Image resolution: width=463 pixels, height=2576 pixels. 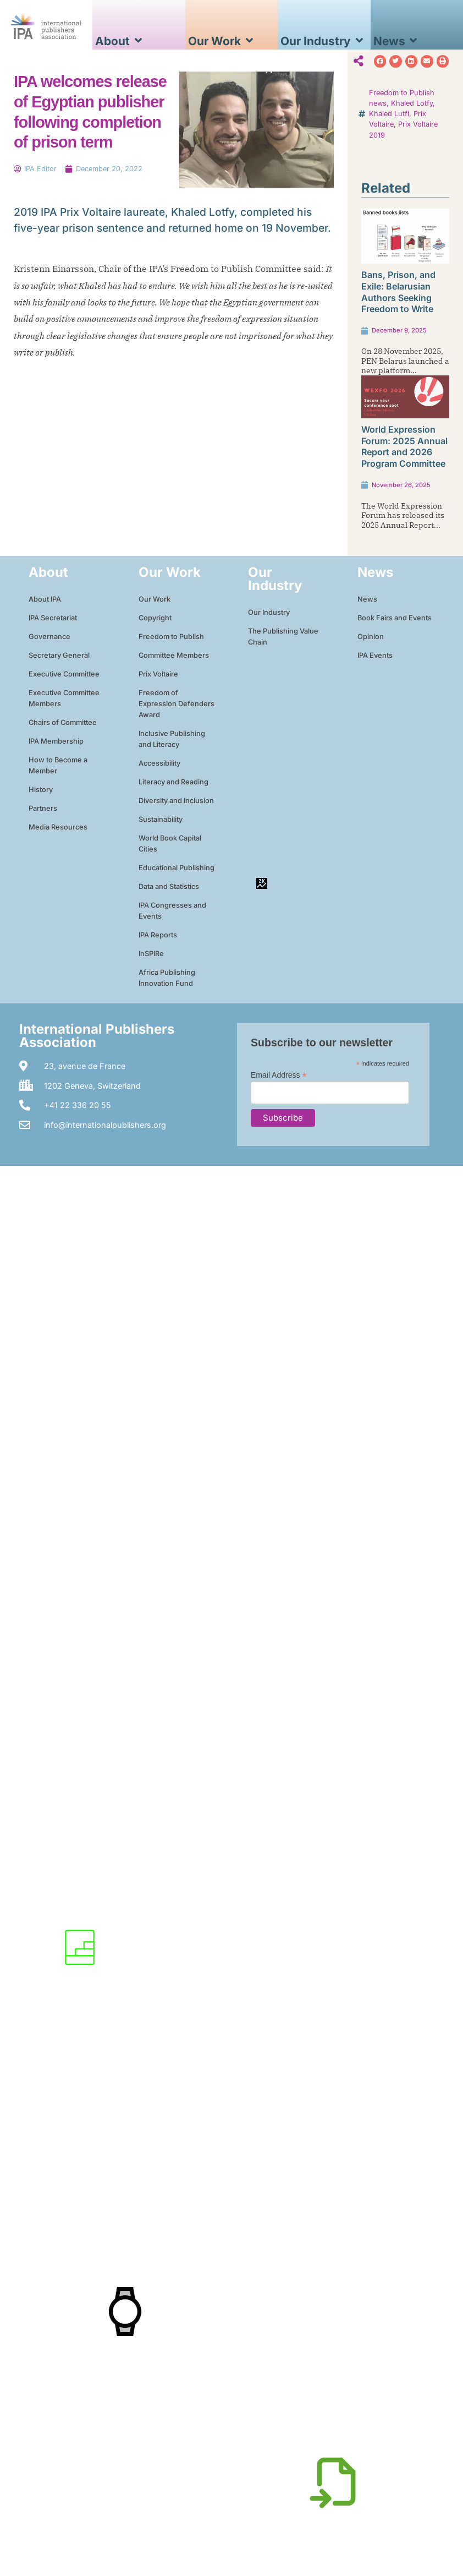 What do you see at coordinates (125, 2311) in the screenshot?
I see `access smartwatch settings or companion app` at bounding box center [125, 2311].